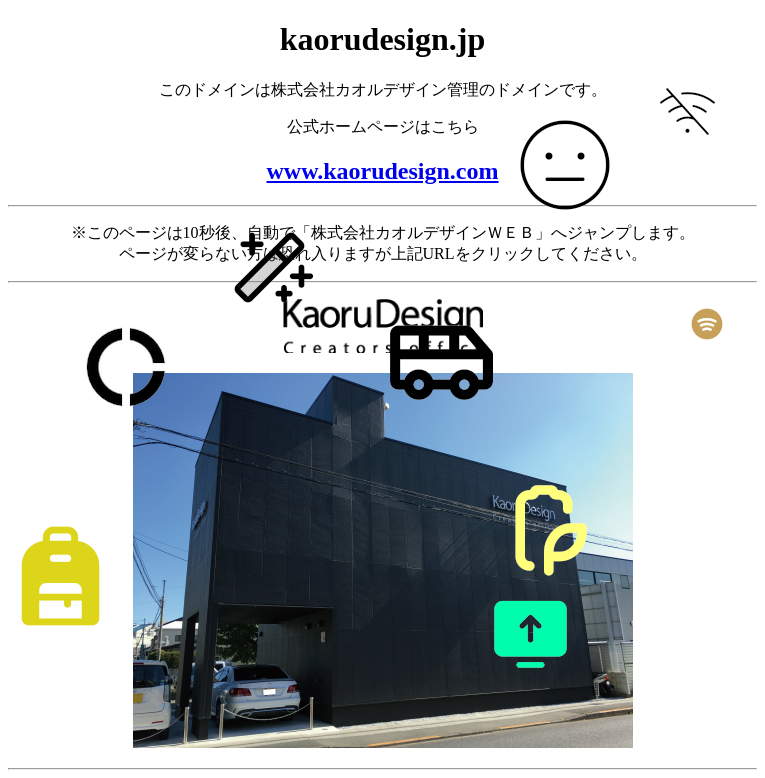 This screenshot has width=765, height=778. Describe the element at coordinates (707, 324) in the screenshot. I see `open Spotify app` at that location.